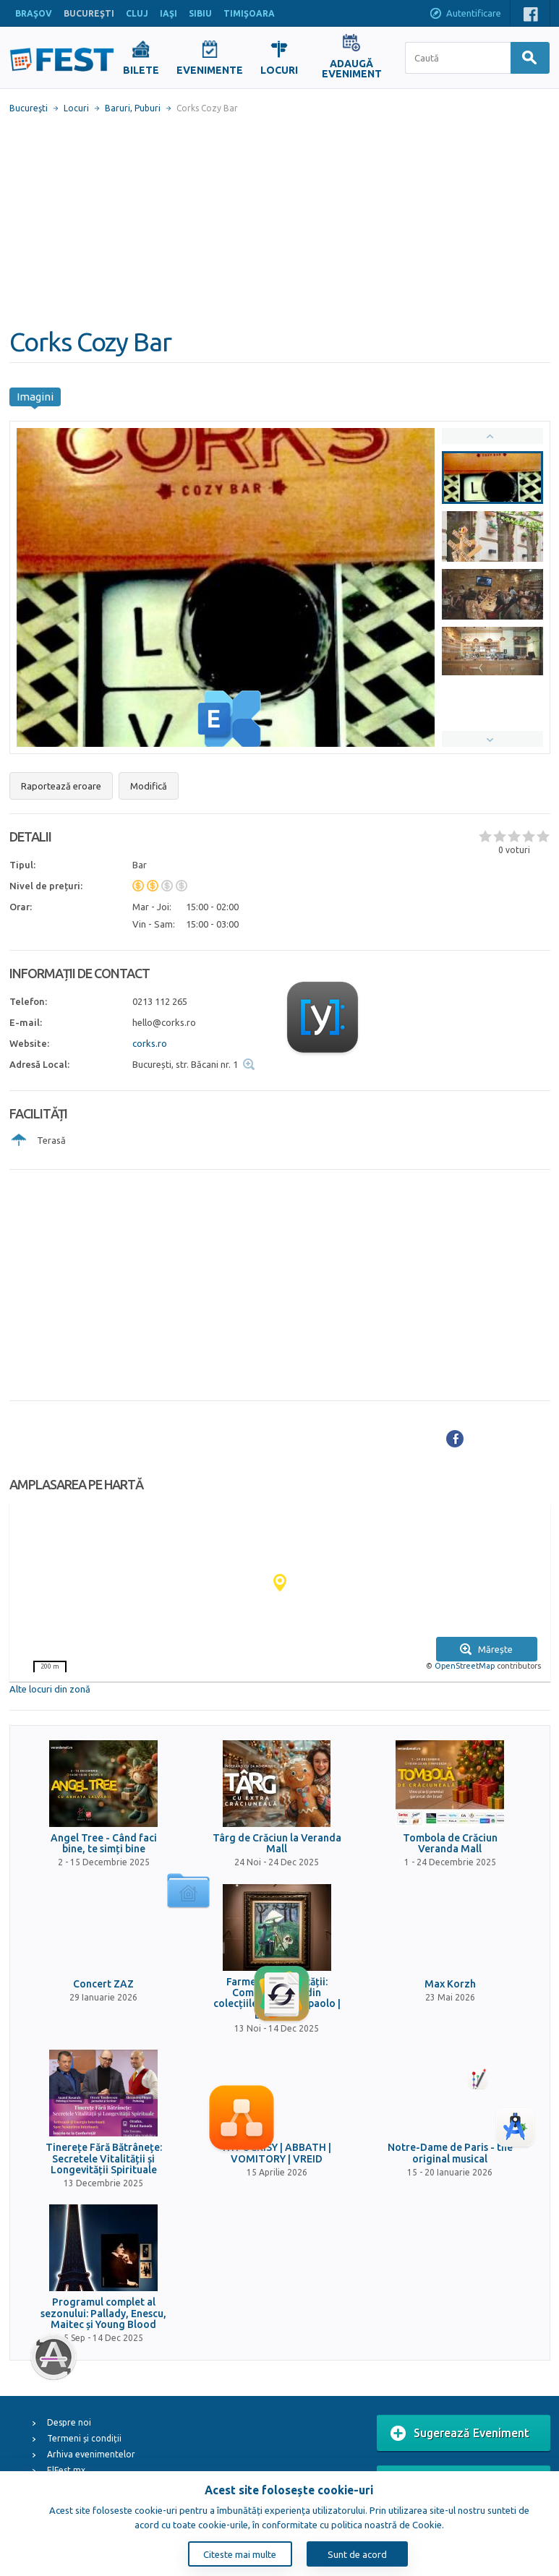 Image resolution: width=559 pixels, height=2576 pixels. I want to click on check for available software updates, so click(54, 2357).